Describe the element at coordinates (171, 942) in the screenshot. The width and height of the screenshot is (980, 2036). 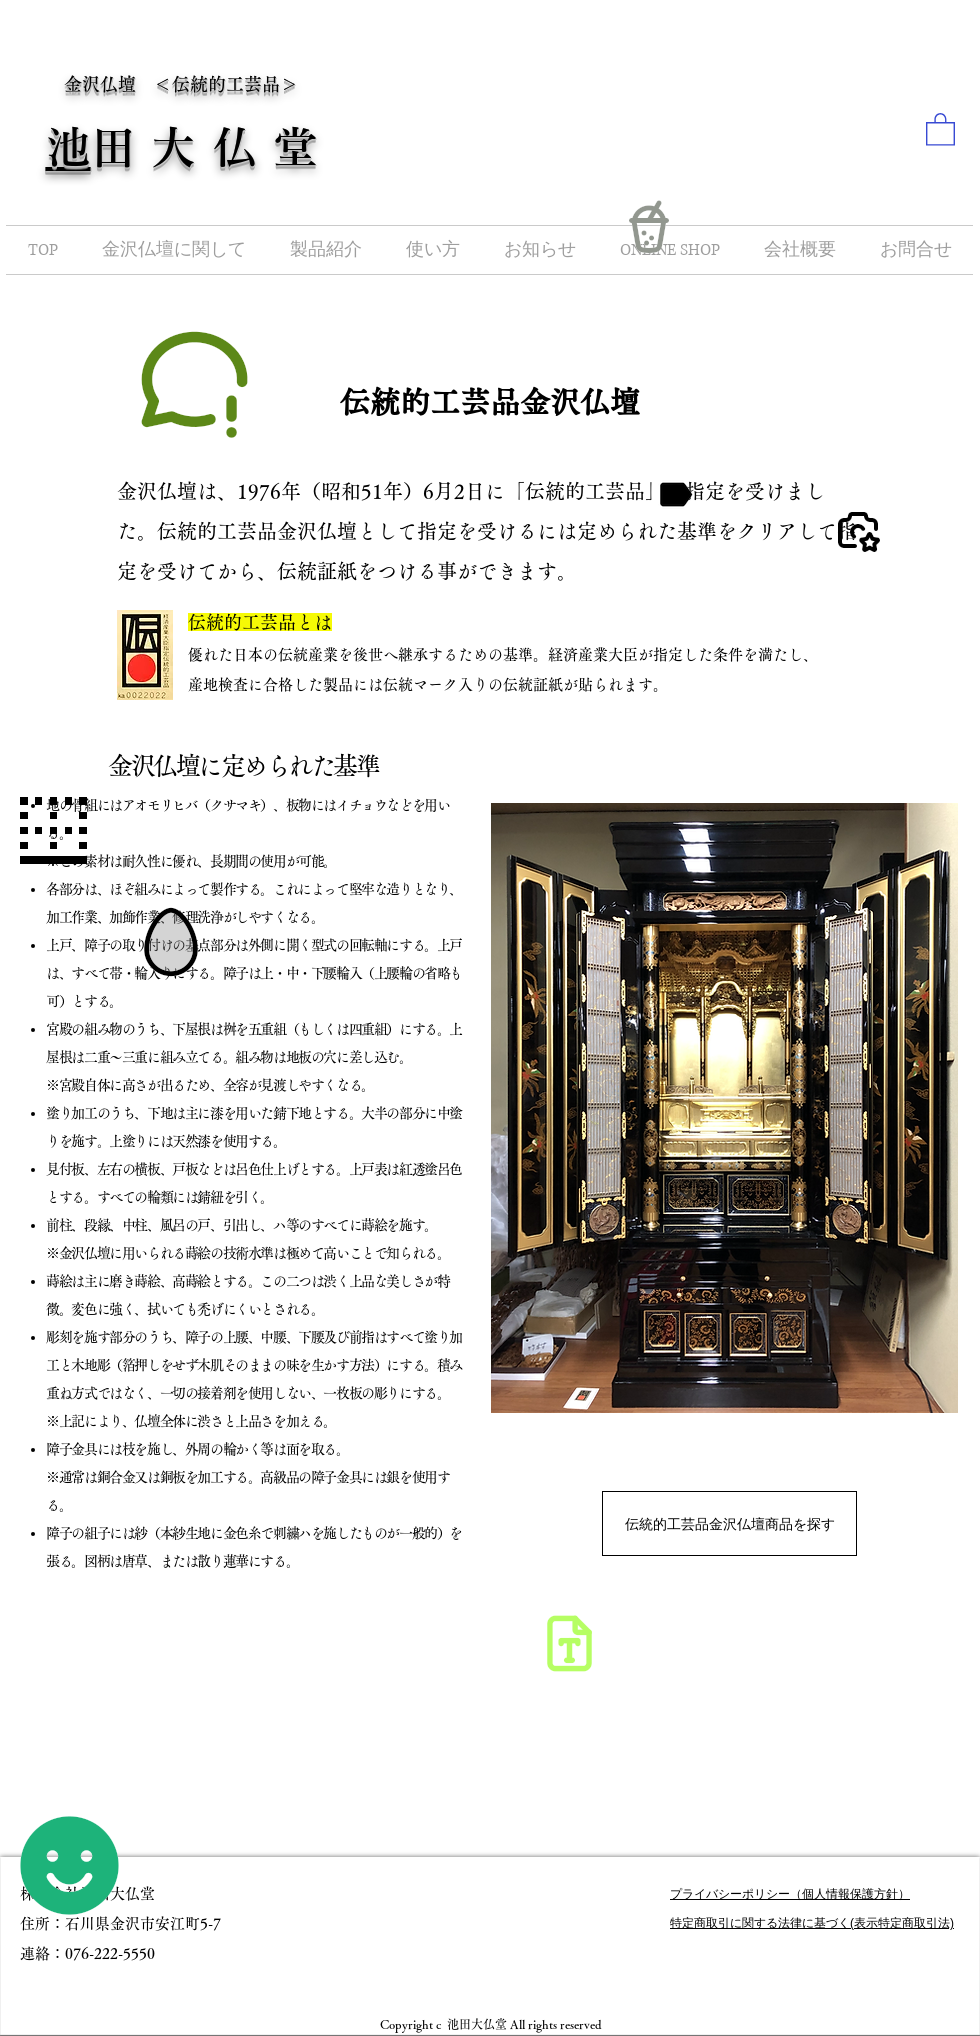
I see `indicates egg or egg-related content` at that location.